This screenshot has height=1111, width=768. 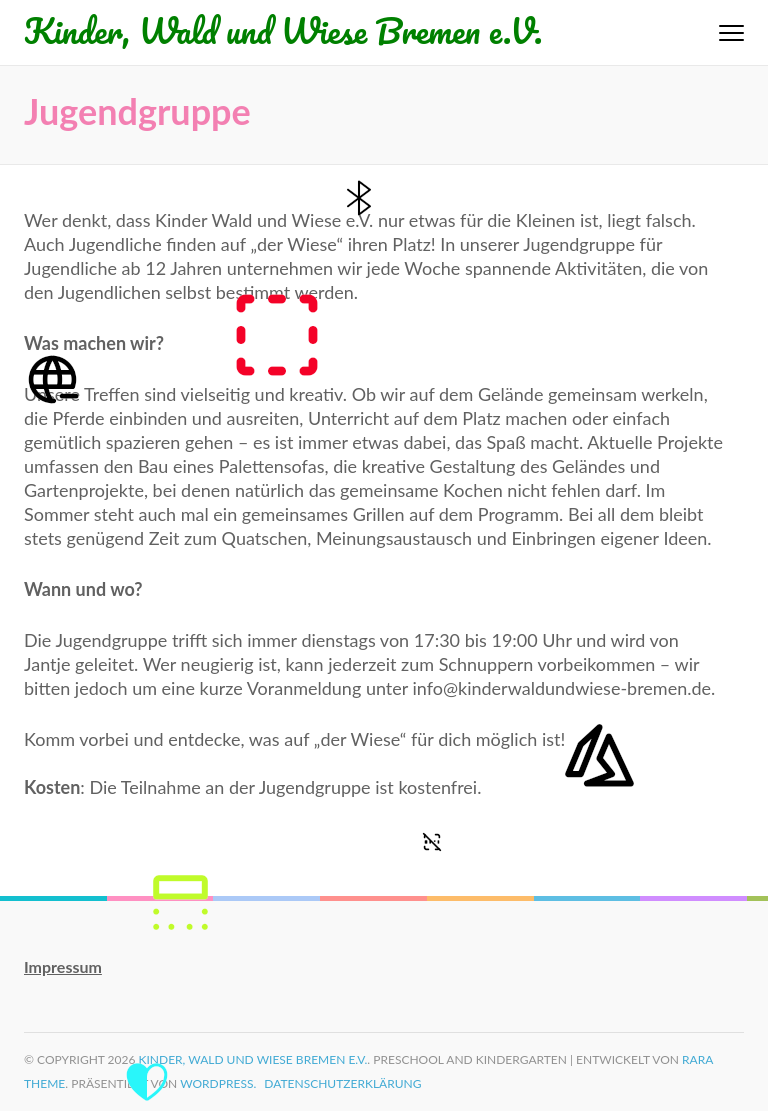 What do you see at coordinates (432, 842) in the screenshot?
I see `barcode scanning is disabled` at bounding box center [432, 842].